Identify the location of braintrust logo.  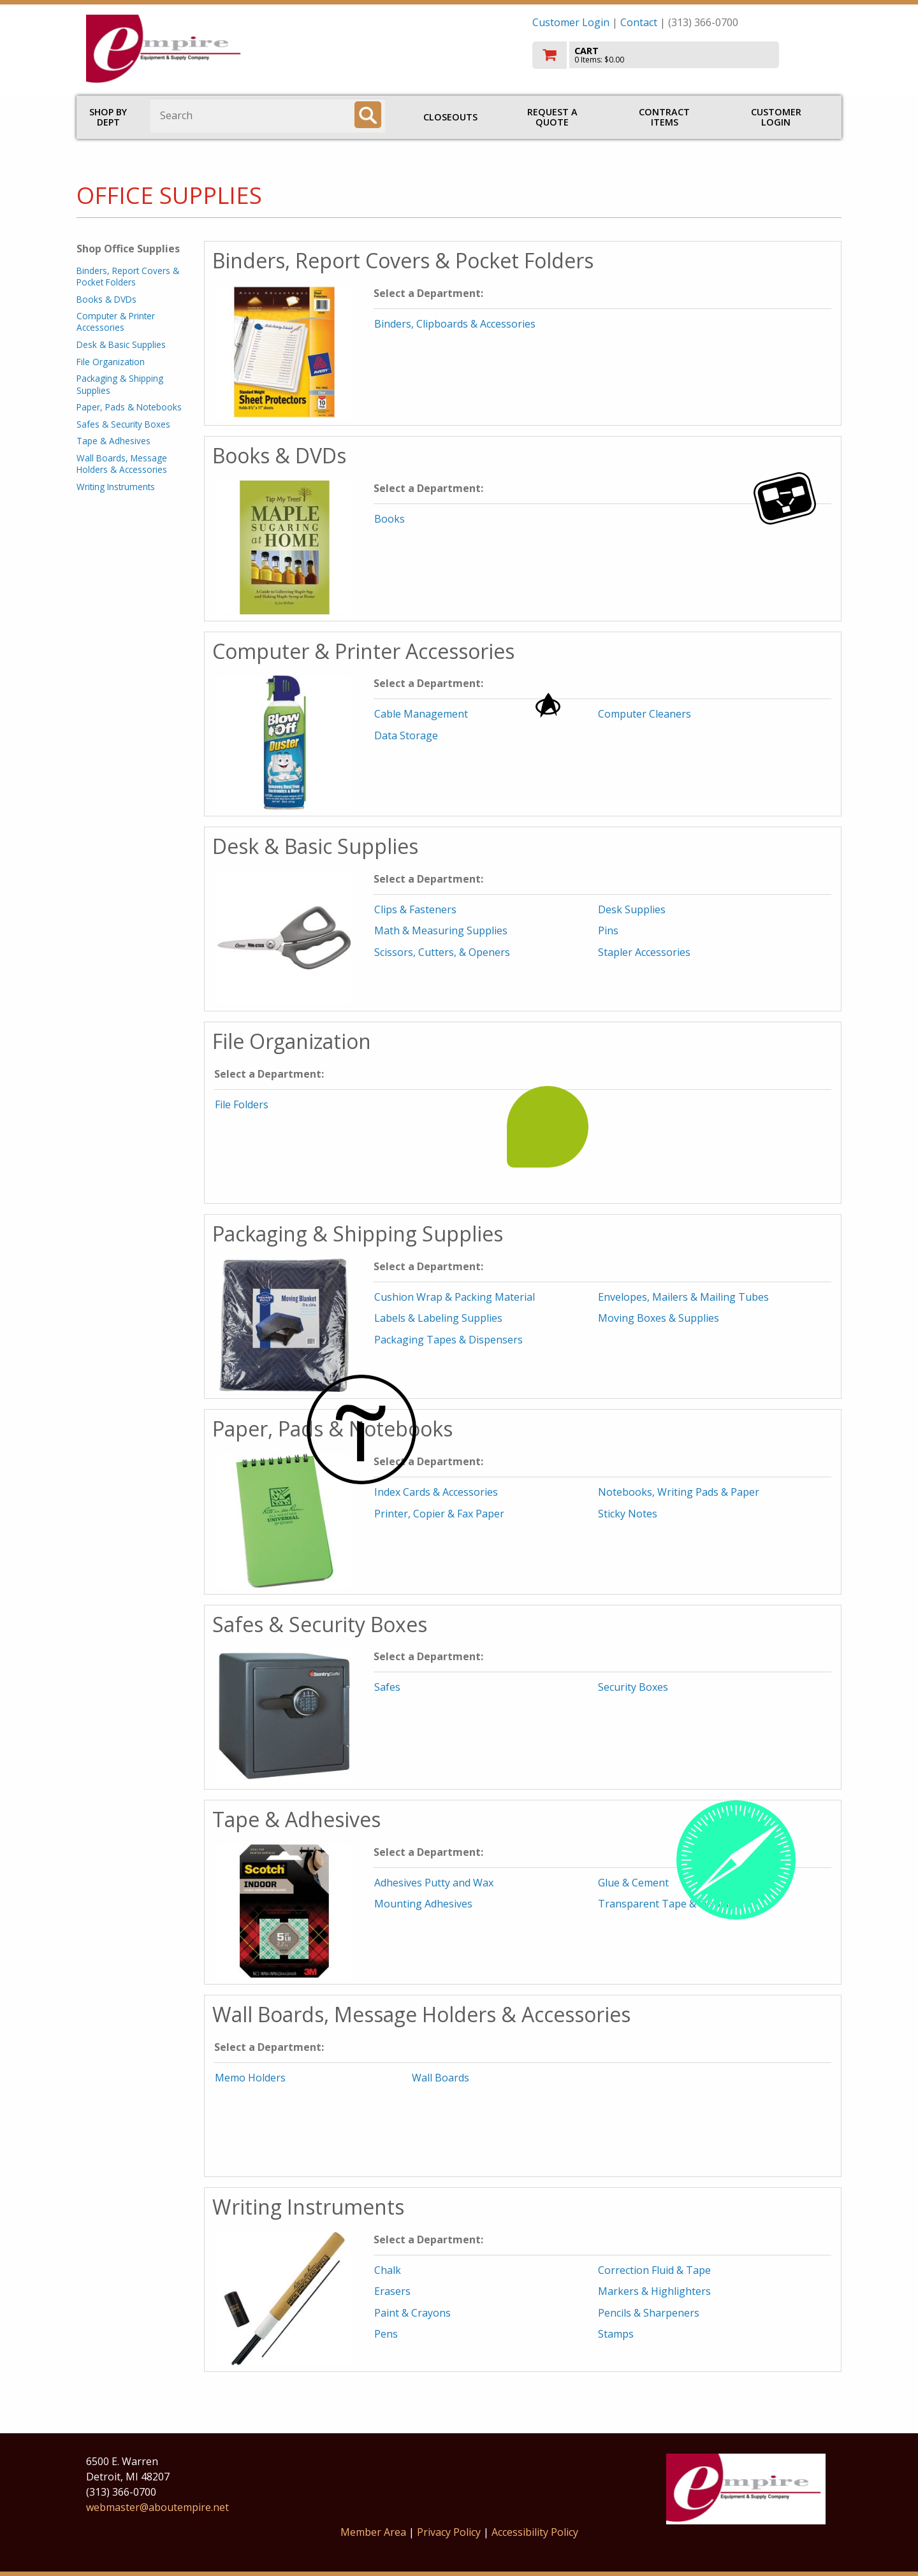
(548, 1127).